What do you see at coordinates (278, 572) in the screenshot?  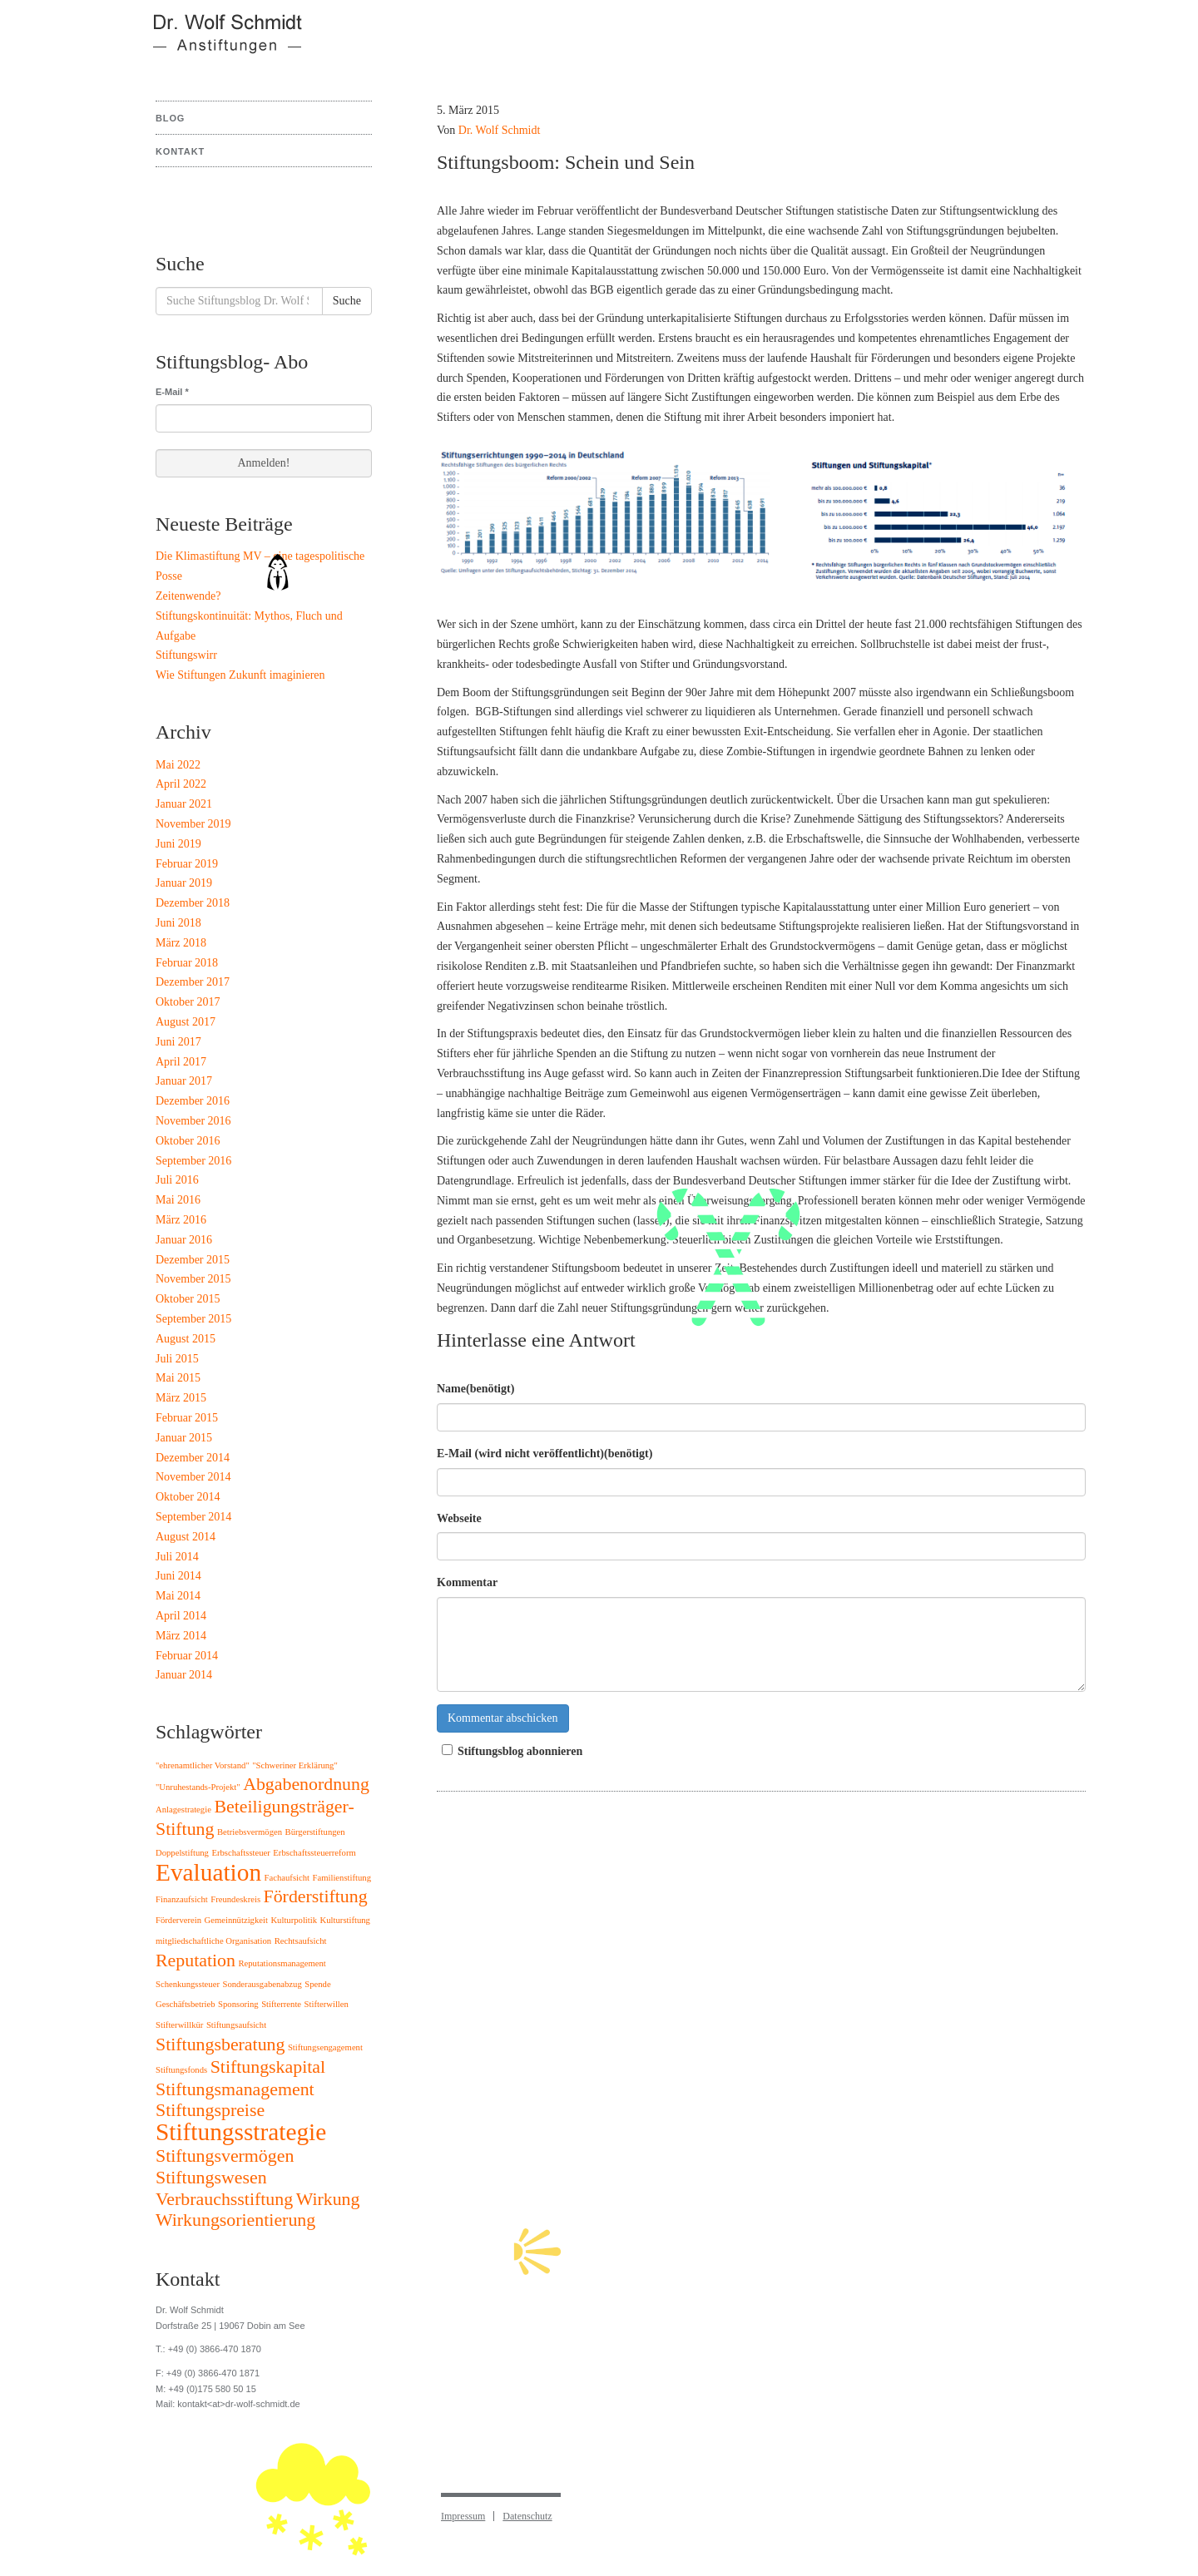 I see `stealth or rogue character class selection` at bounding box center [278, 572].